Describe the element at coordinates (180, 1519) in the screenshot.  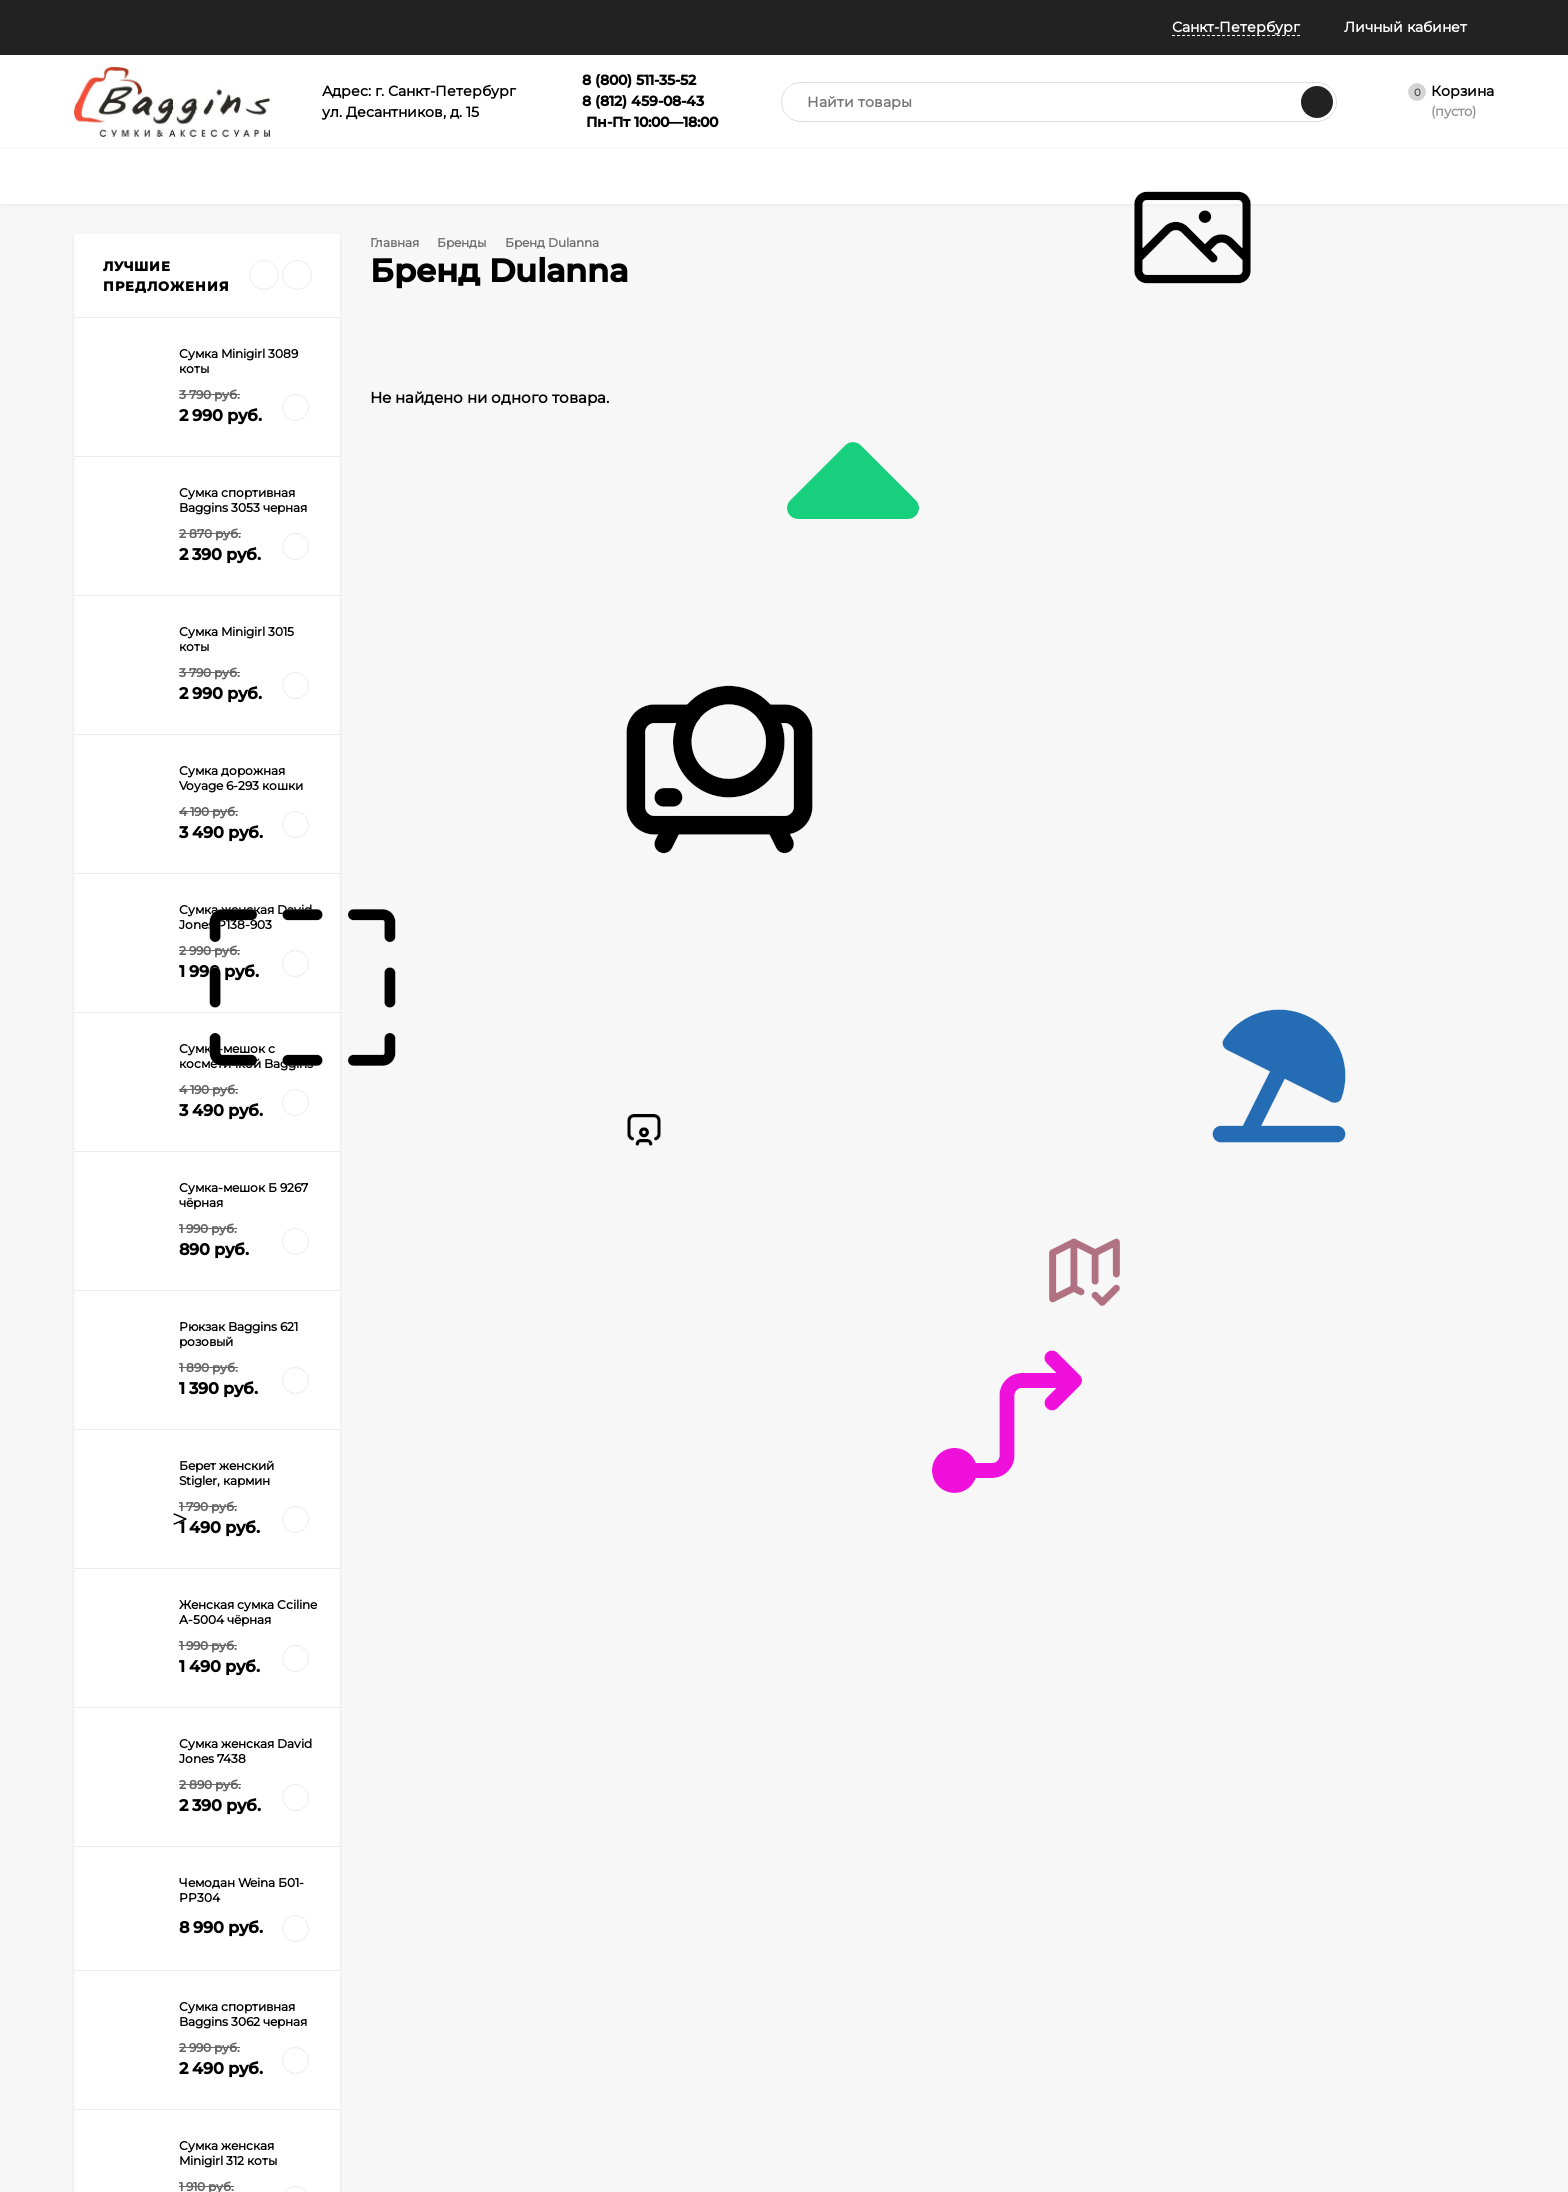
I see `navigate to the next item or page` at that location.